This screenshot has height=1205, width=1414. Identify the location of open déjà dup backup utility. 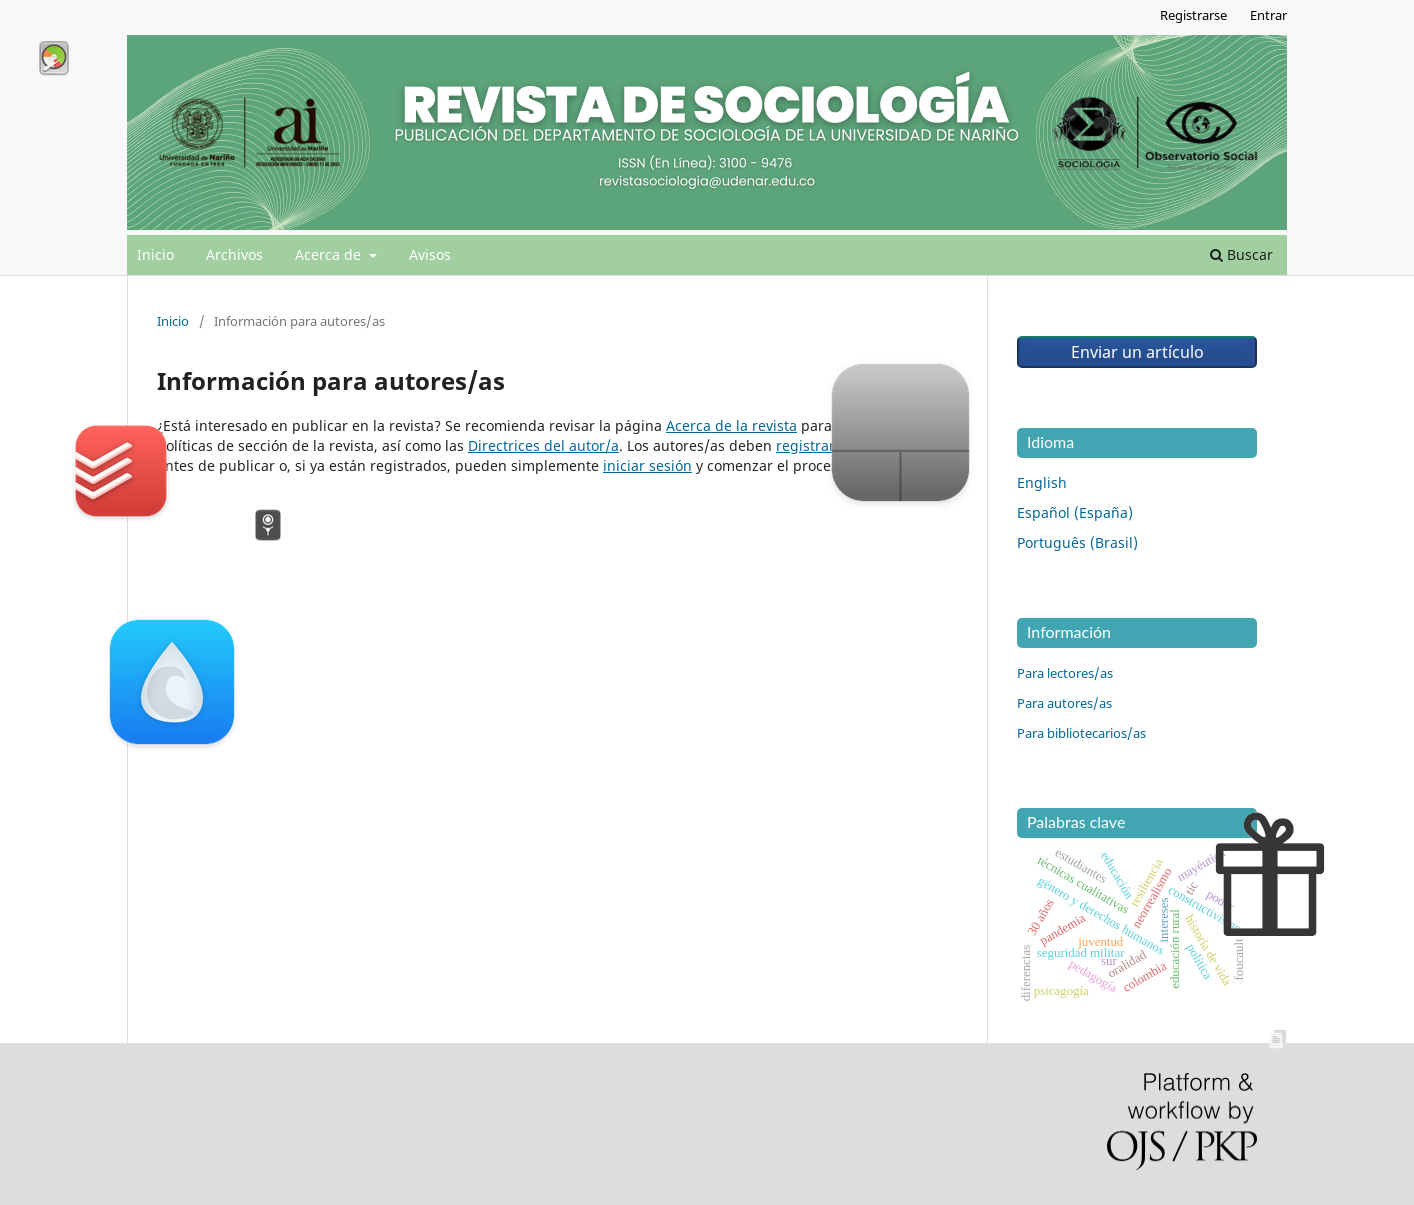
(268, 525).